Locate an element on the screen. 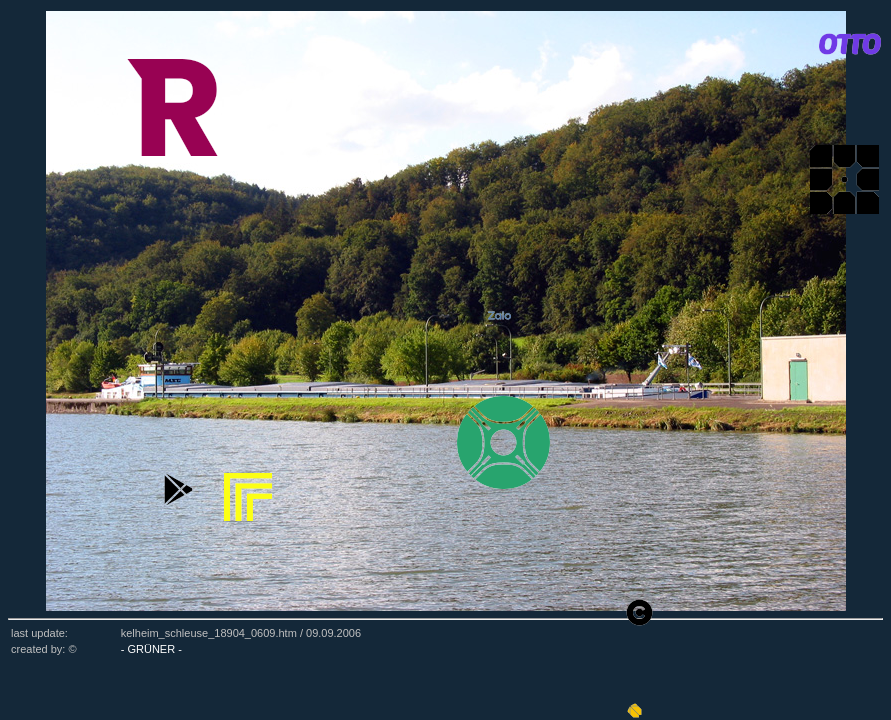 The image size is (891, 720). open the Google Play Store is located at coordinates (178, 489).